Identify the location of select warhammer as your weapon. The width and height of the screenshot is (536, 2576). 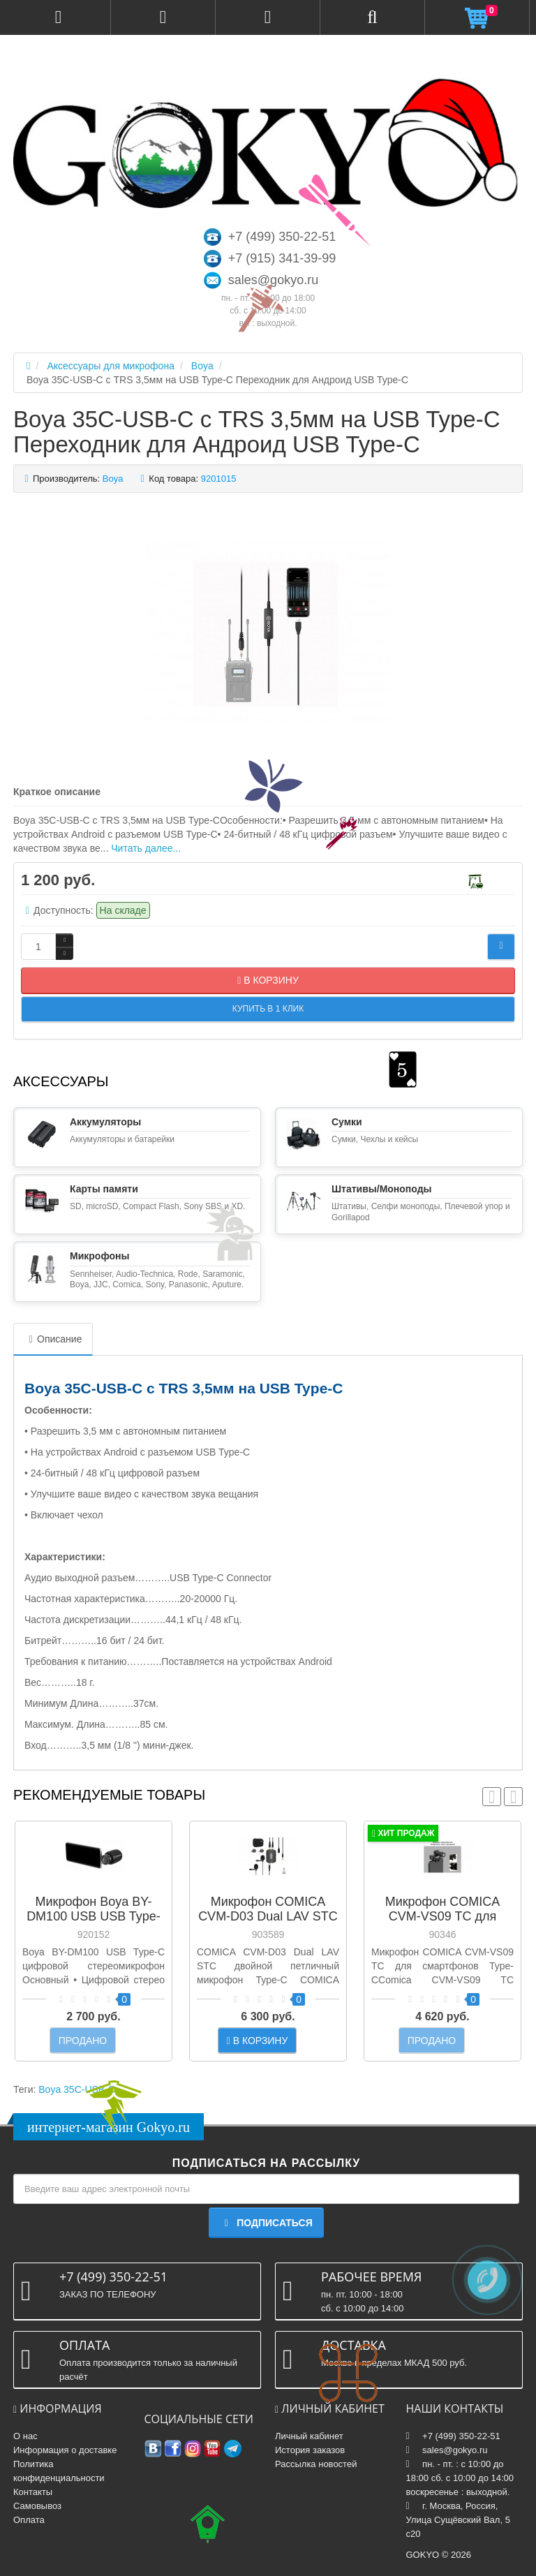
(262, 307).